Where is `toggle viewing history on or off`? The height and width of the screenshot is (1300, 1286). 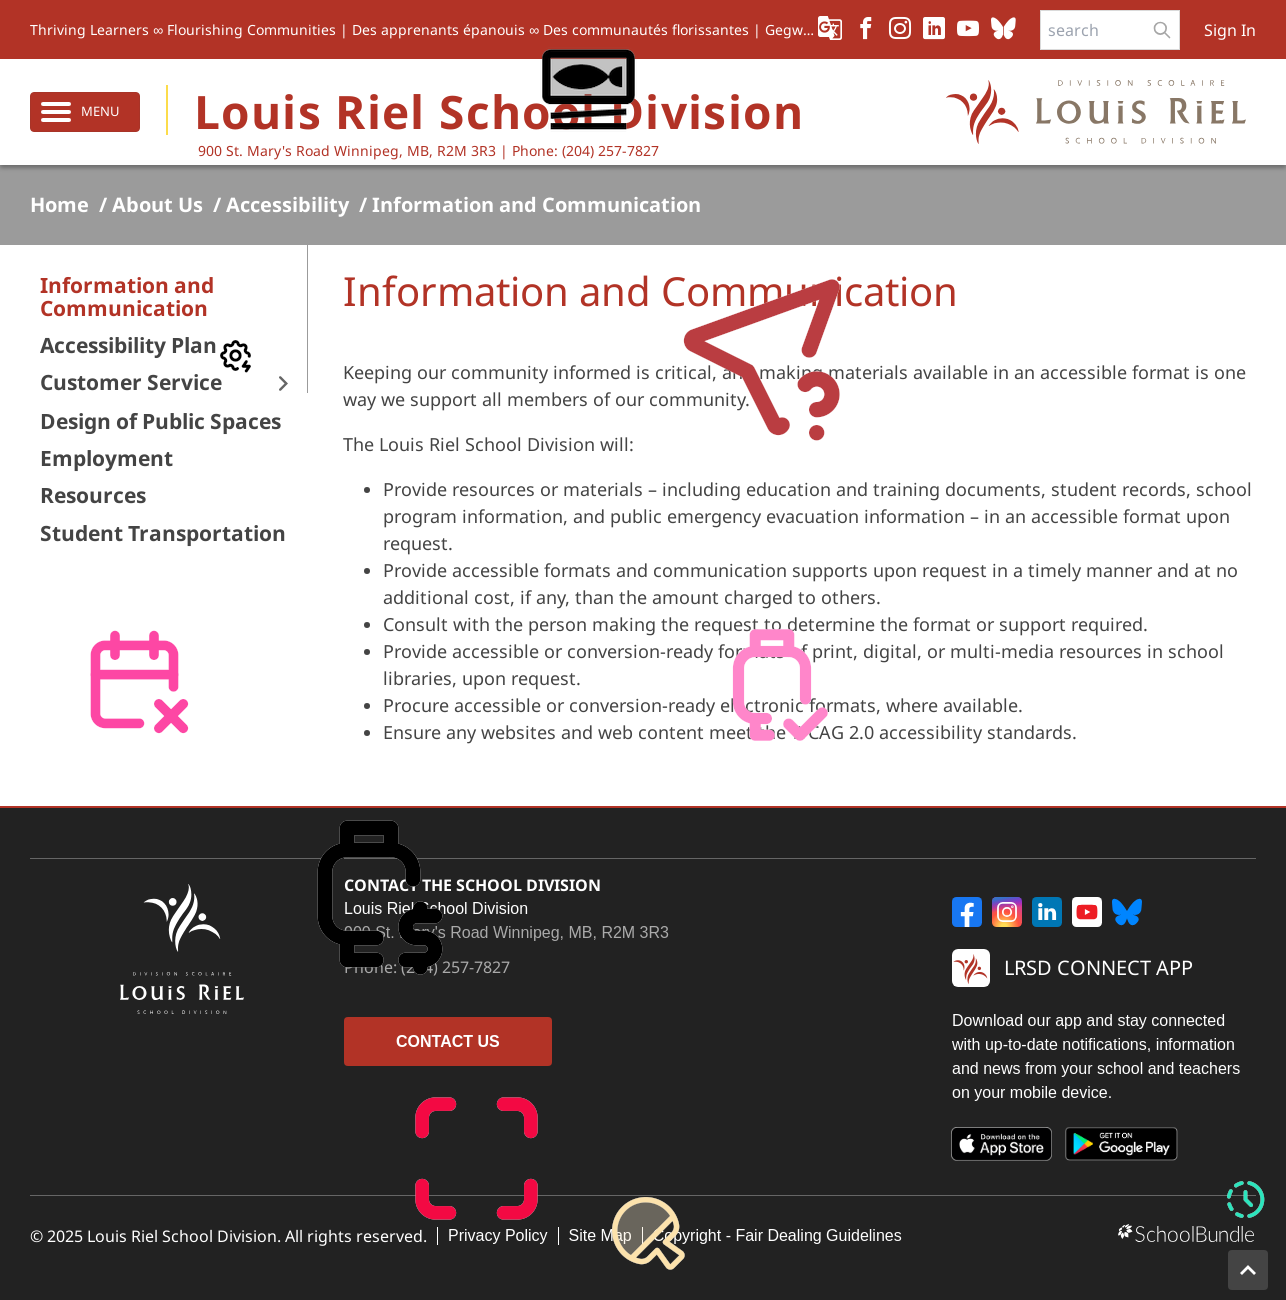
toggle viewing history on or off is located at coordinates (1245, 1199).